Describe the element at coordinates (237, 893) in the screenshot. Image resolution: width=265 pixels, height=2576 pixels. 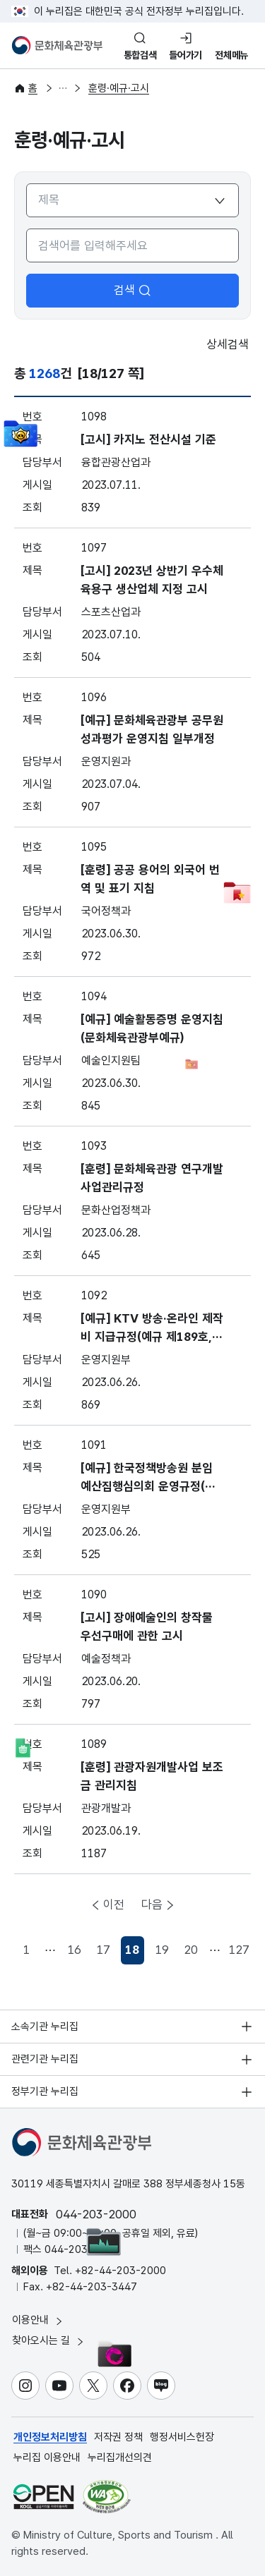
I see `open your bookmarked files folder` at that location.